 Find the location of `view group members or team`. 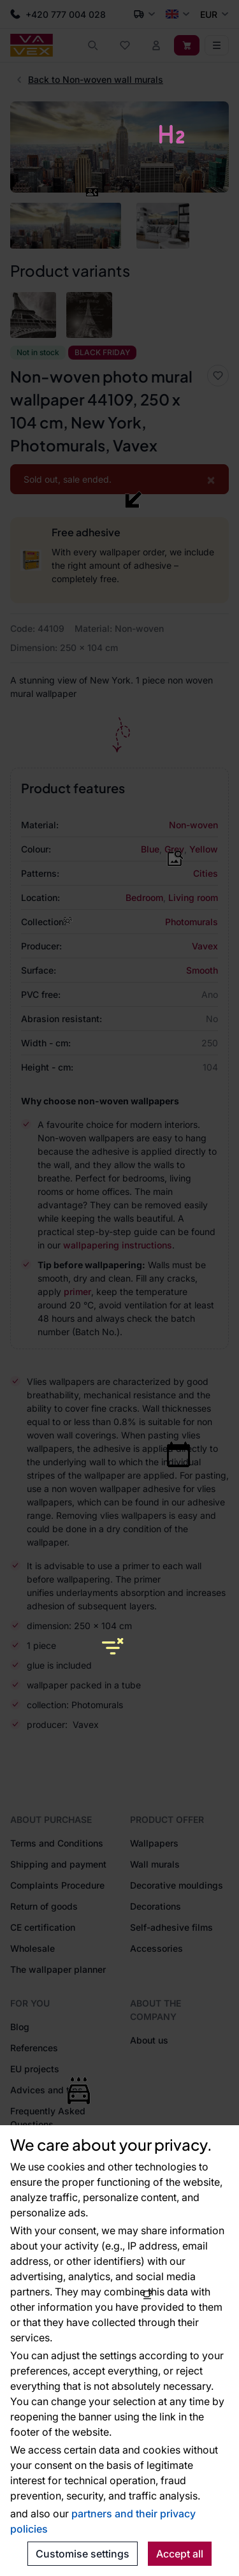

view group members or team is located at coordinates (68, 920).